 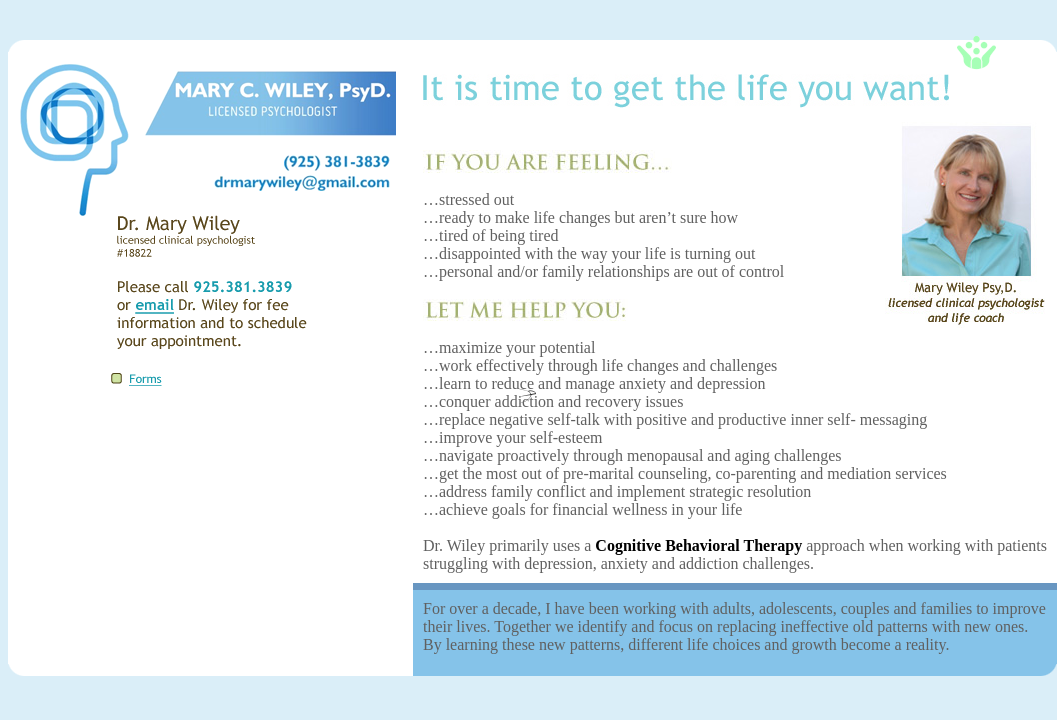 I want to click on open the Google Crowdsource app, so click(x=976, y=52).